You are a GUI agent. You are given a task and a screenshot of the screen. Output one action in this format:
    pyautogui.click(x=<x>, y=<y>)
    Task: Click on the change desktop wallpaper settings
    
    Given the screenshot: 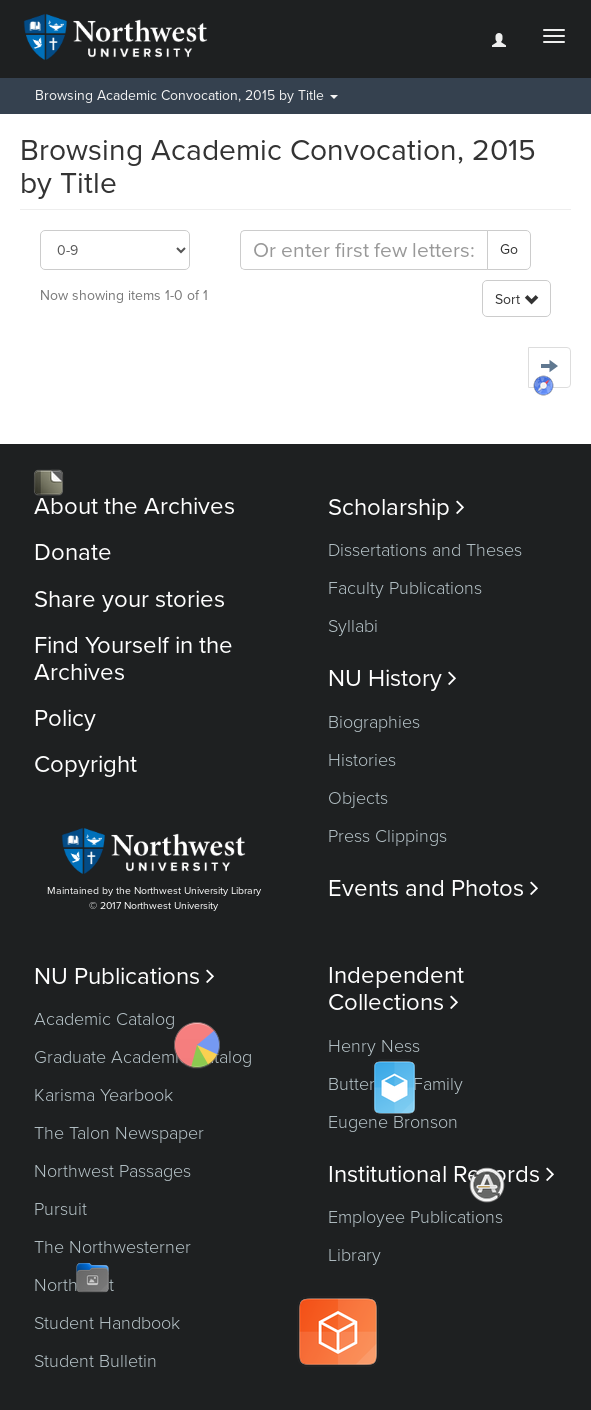 What is the action you would take?
    pyautogui.click(x=48, y=481)
    